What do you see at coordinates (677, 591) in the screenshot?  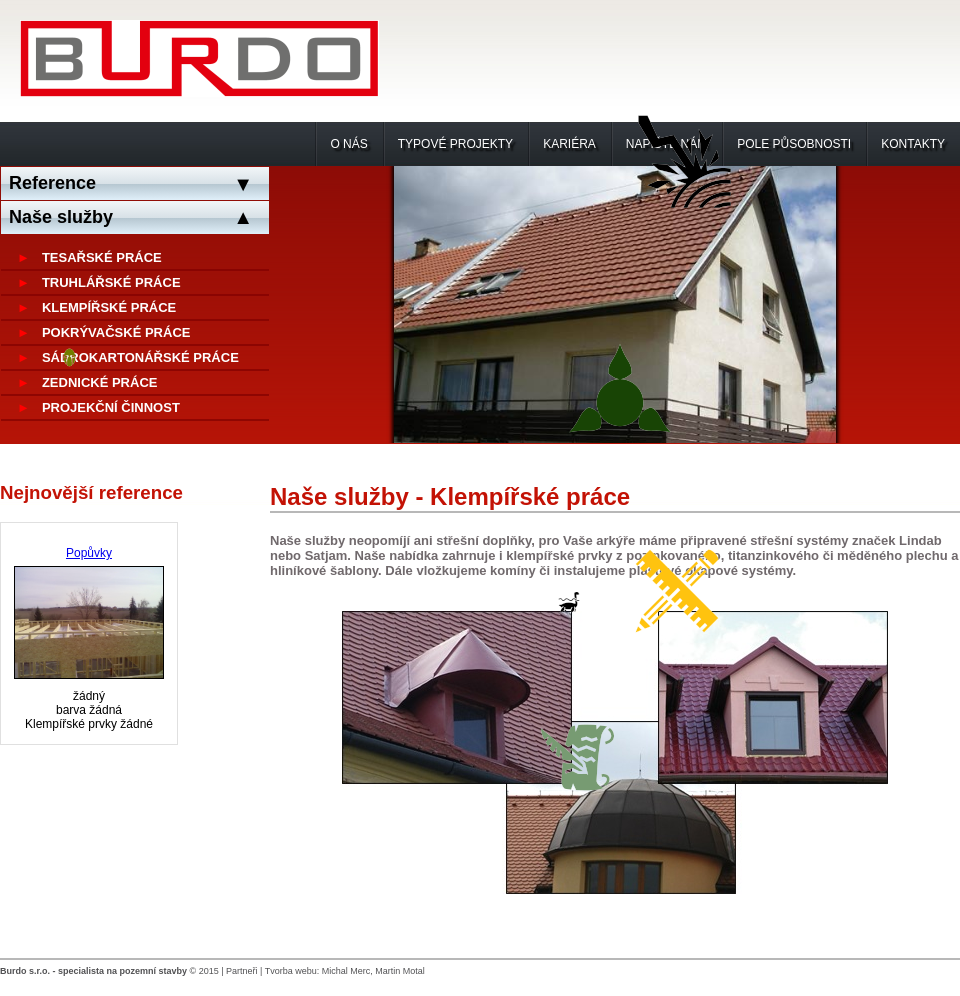 I see `access design or drawing tools` at bounding box center [677, 591].